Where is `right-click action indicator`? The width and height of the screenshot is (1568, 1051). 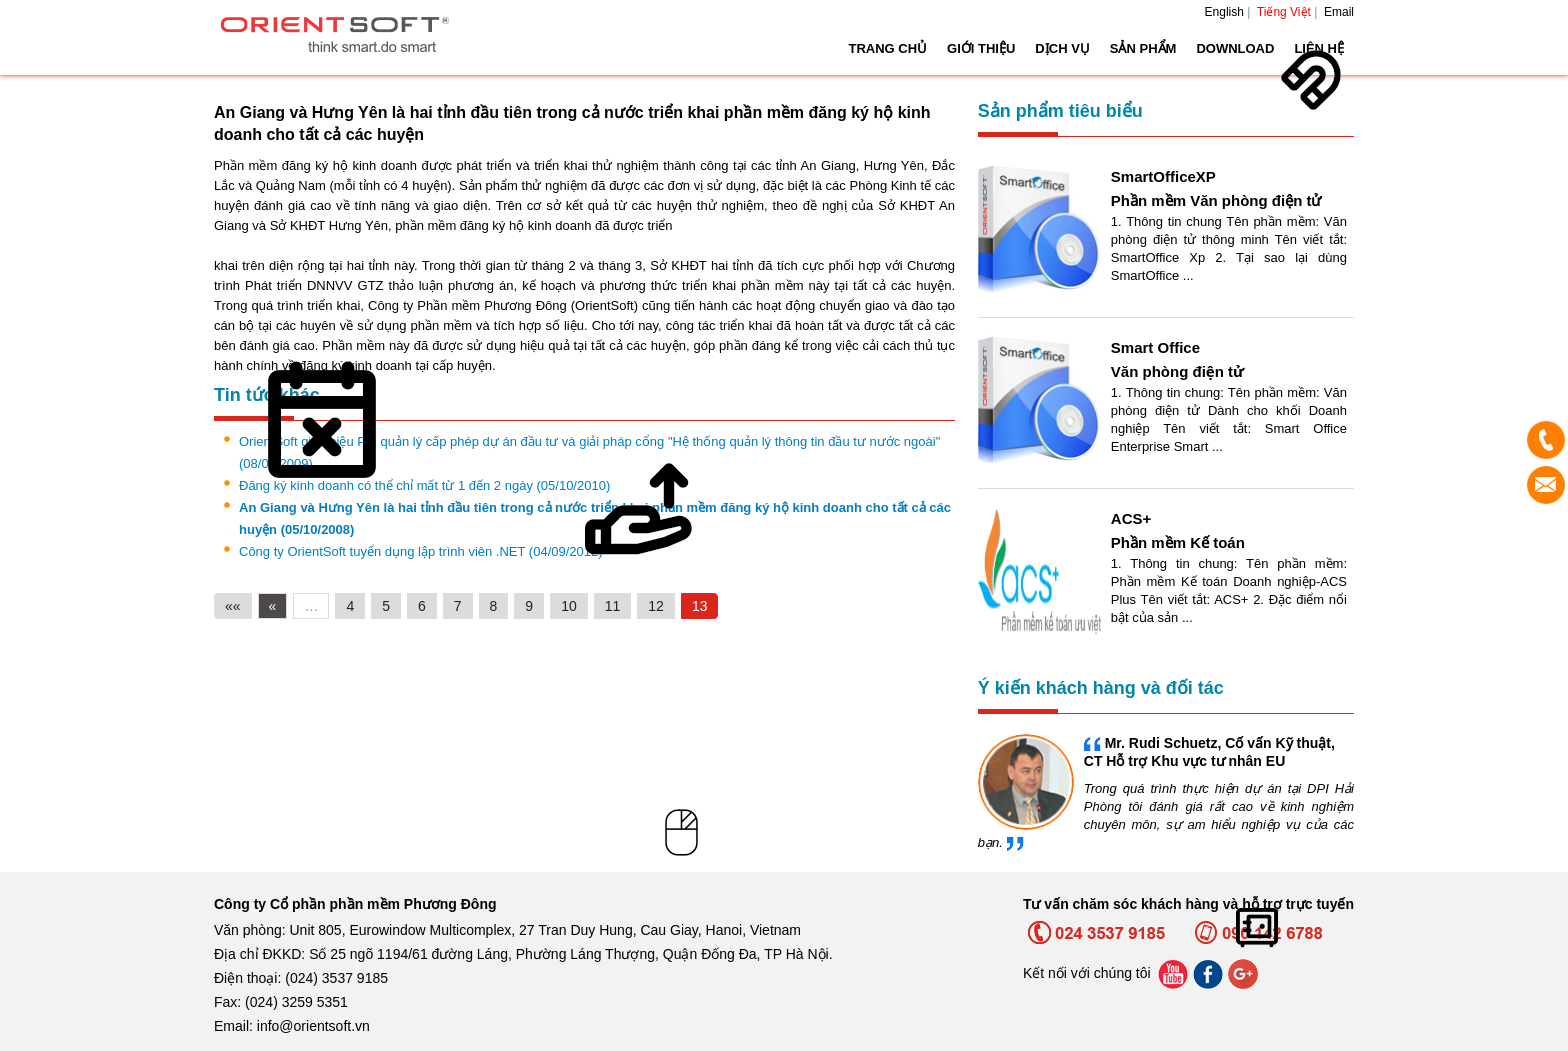 right-click action indicator is located at coordinates (681, 832).